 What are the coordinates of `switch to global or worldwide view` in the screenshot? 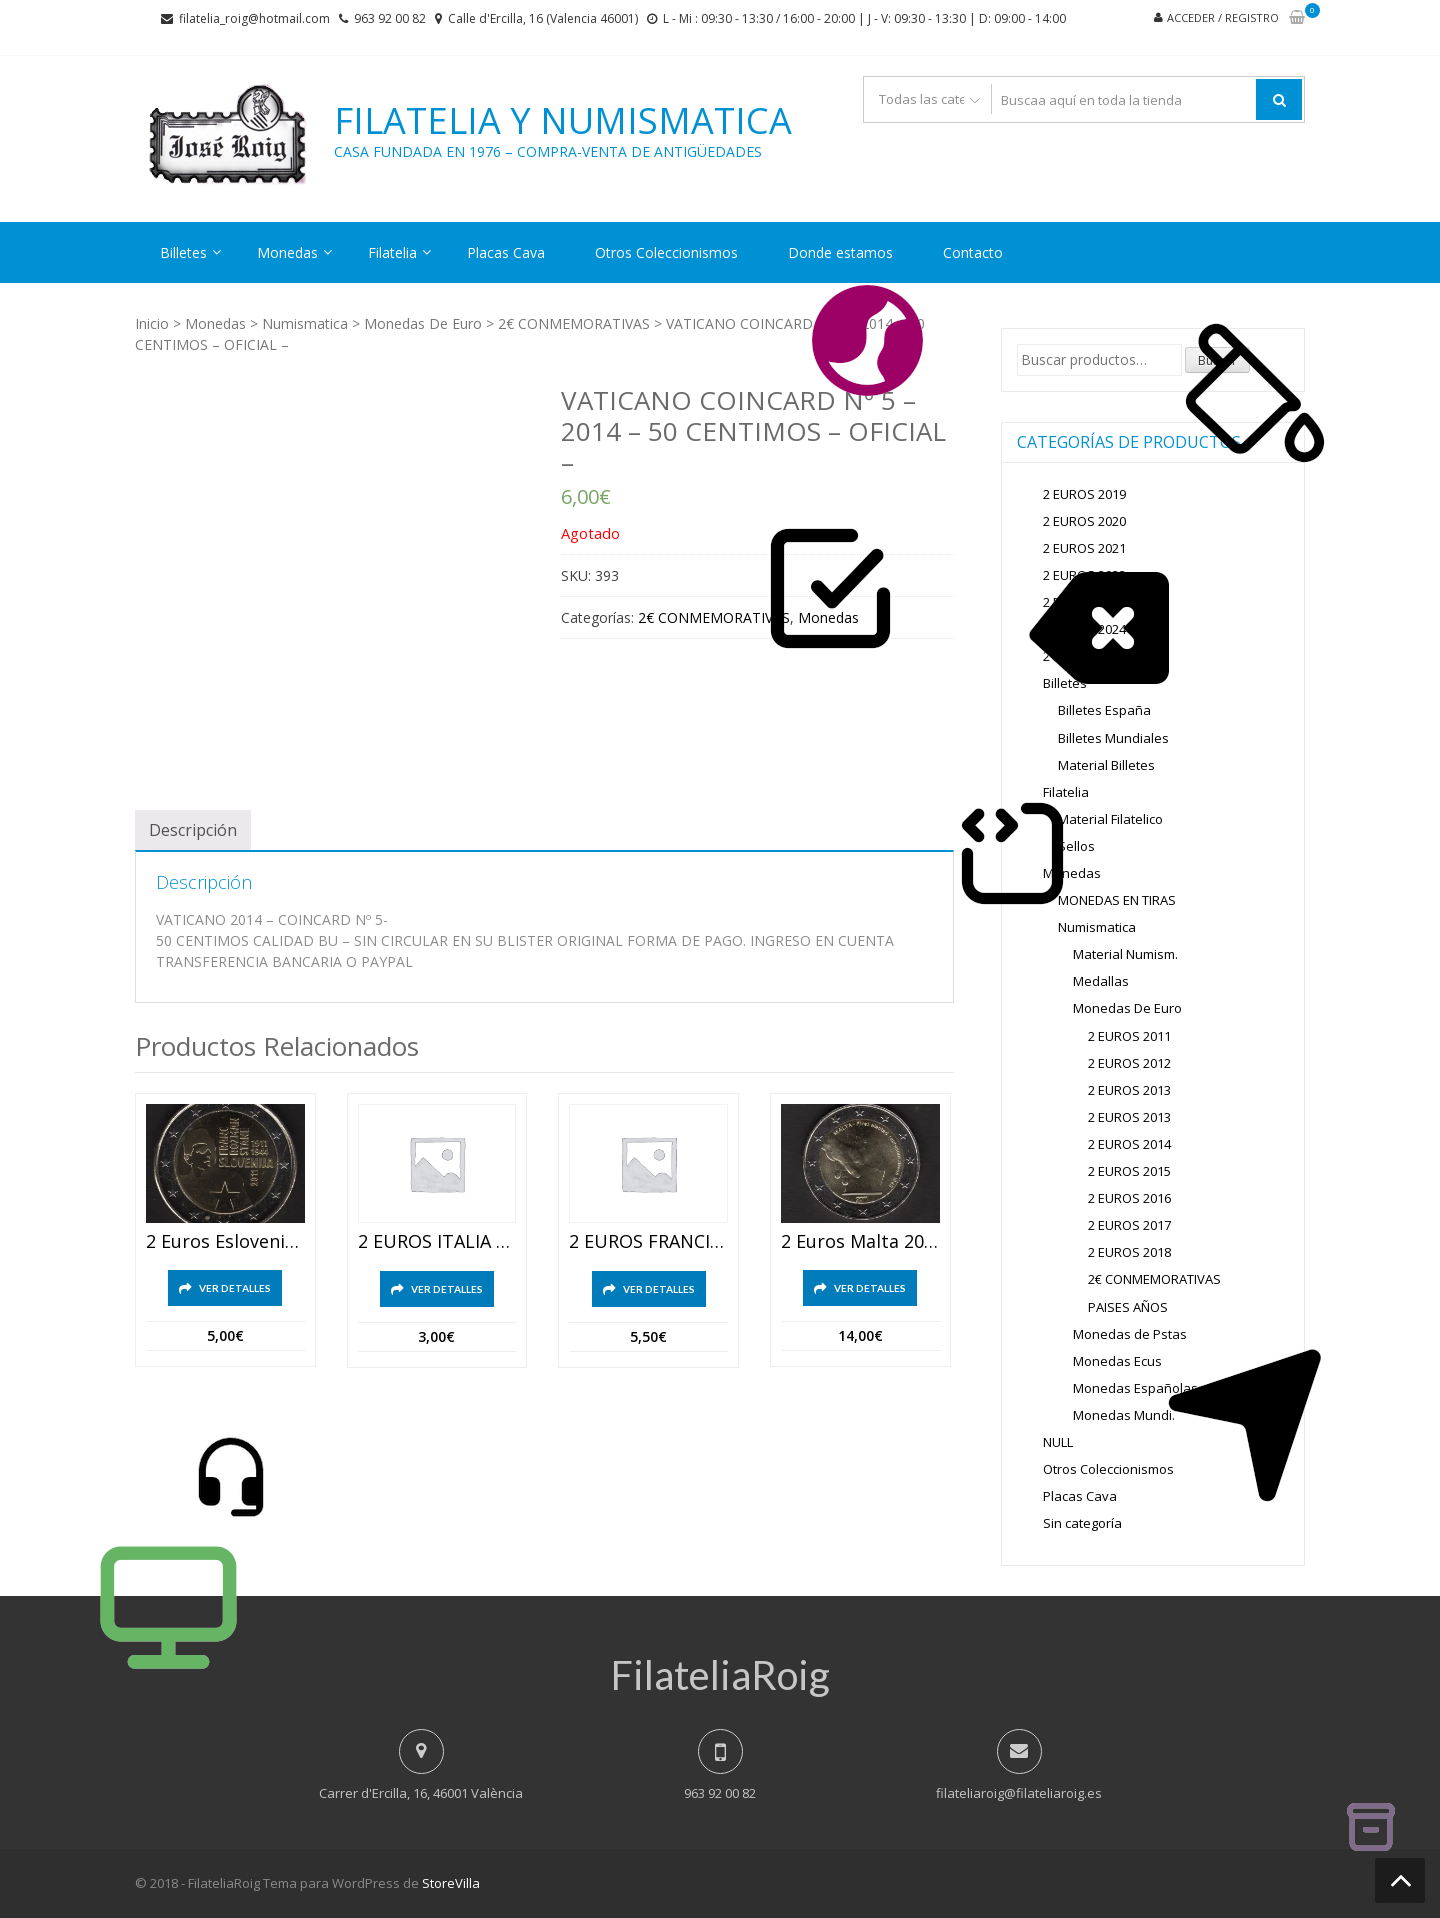 It's located at (867, 340).